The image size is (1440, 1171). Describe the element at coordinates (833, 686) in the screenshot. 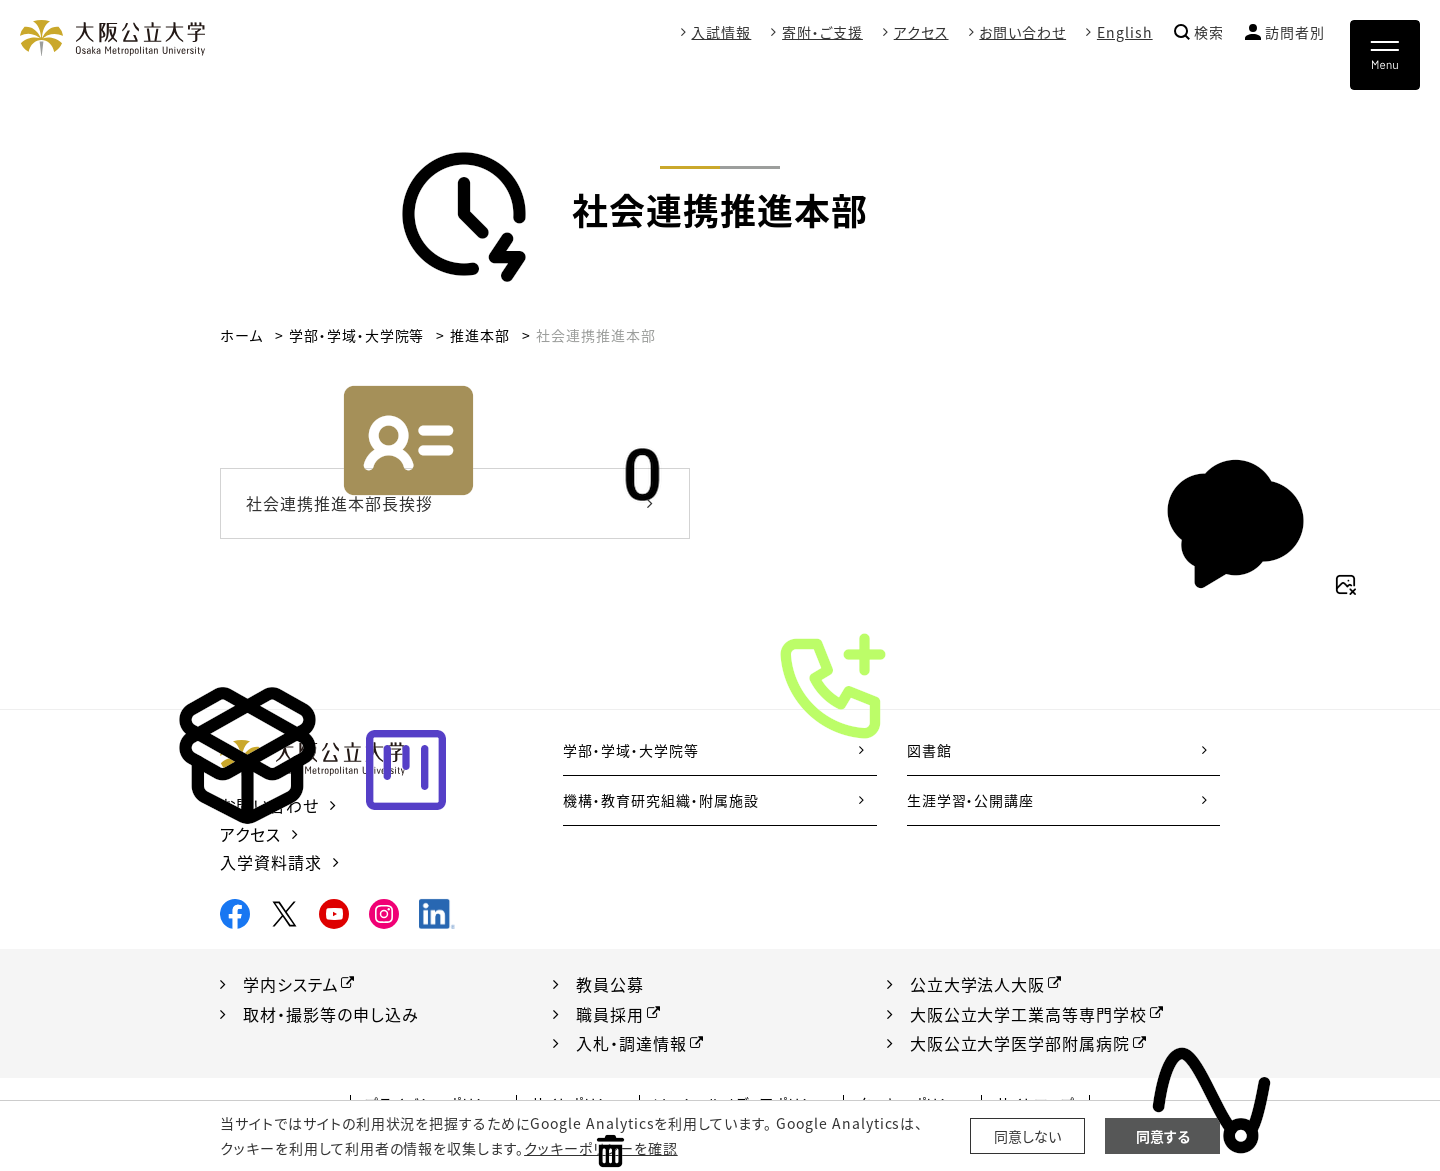

I see `add a new contact` at that location.